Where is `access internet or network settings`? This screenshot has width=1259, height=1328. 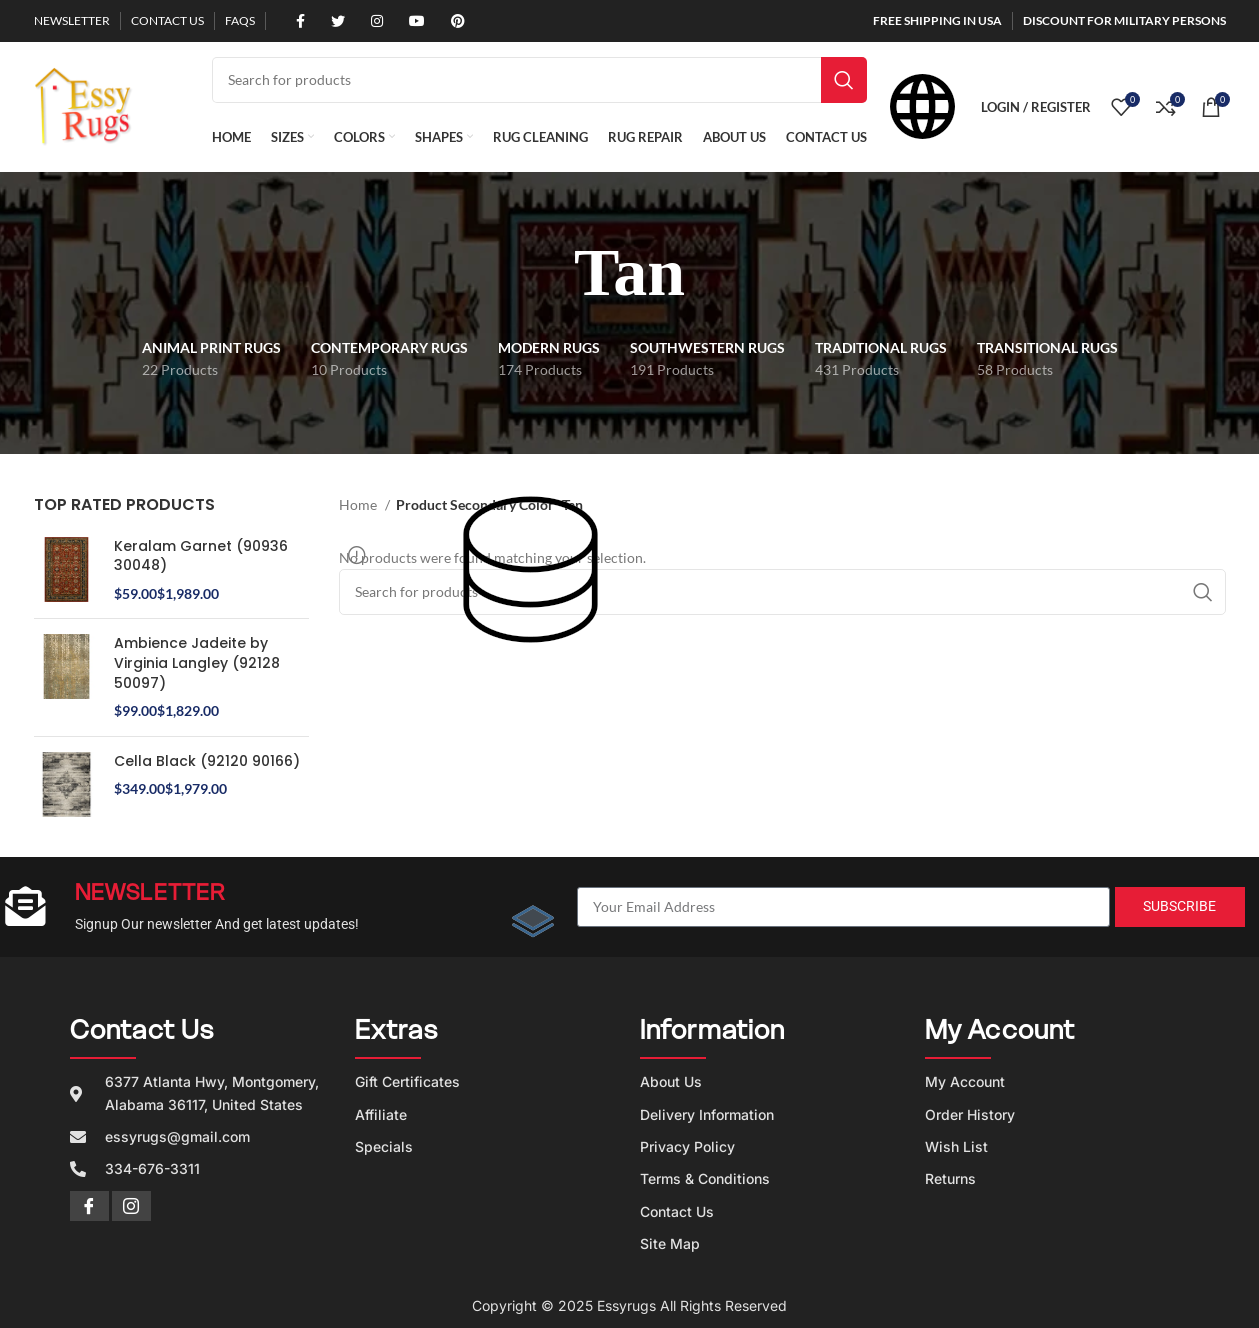
access internet or network settings is located at coordinates (922, 106).